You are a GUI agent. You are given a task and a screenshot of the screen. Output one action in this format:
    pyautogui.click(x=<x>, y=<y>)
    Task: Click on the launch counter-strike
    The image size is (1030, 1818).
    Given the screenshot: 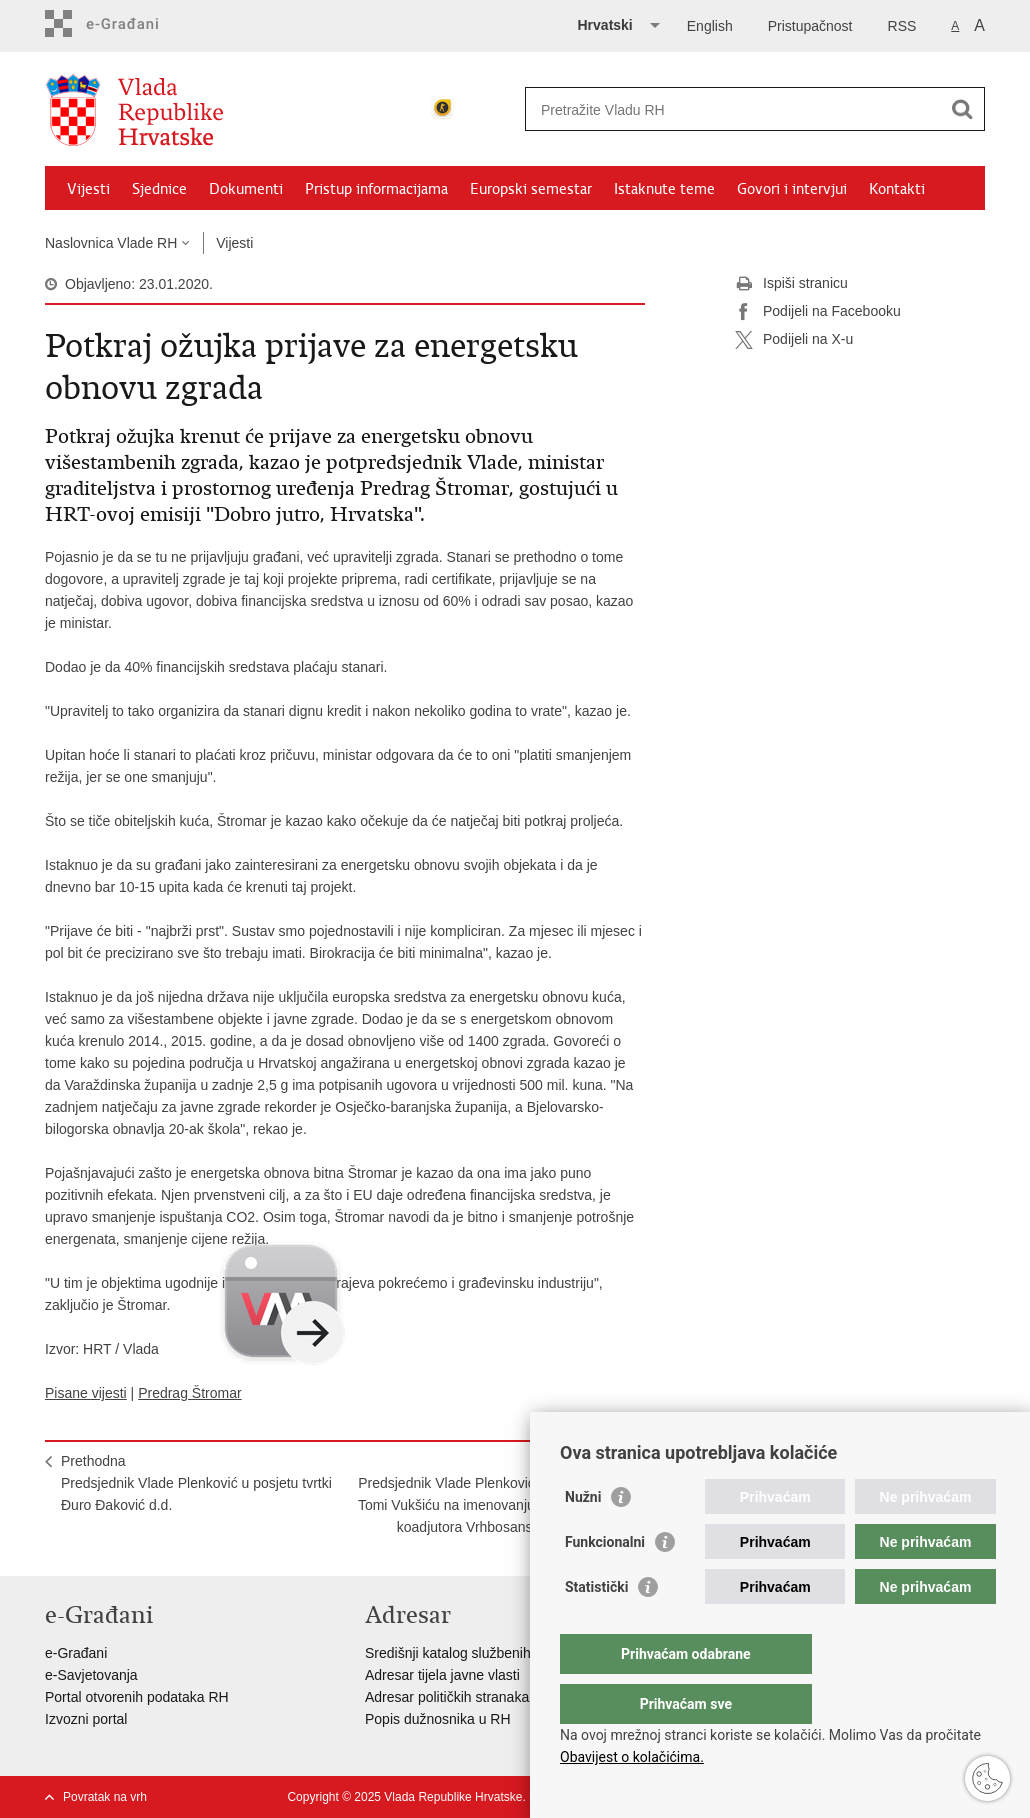 What is the action you would take?
    pyautogui.click(x=442, y=107)
    